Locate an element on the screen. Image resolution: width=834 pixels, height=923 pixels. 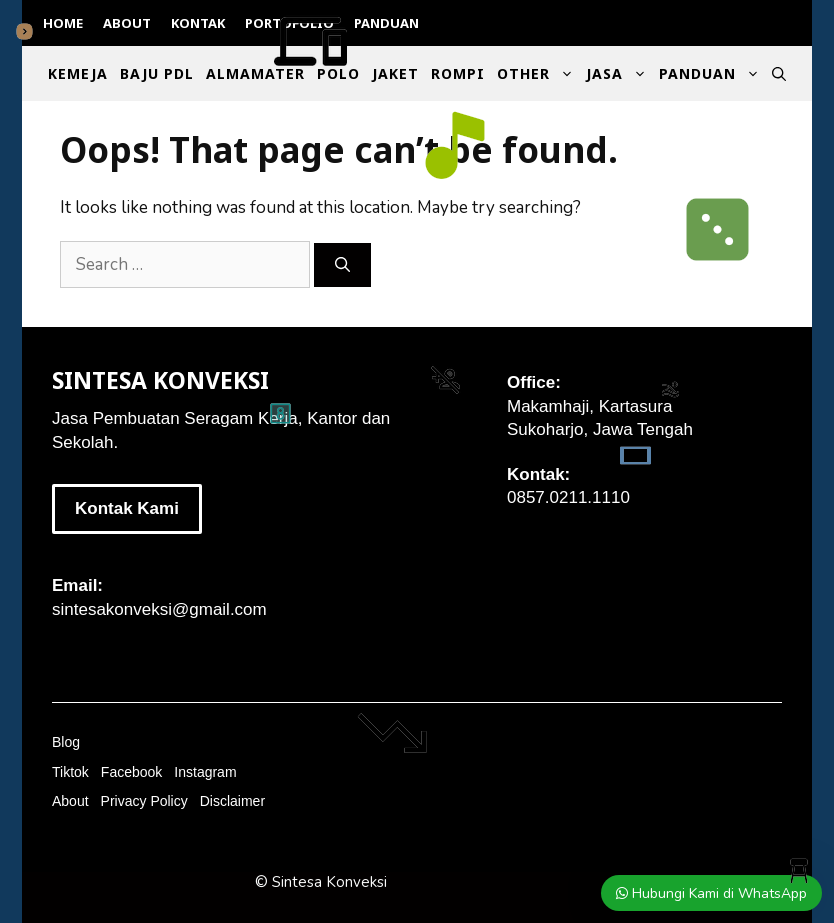
connect your phone to another device is located at coordinates (310, 41).